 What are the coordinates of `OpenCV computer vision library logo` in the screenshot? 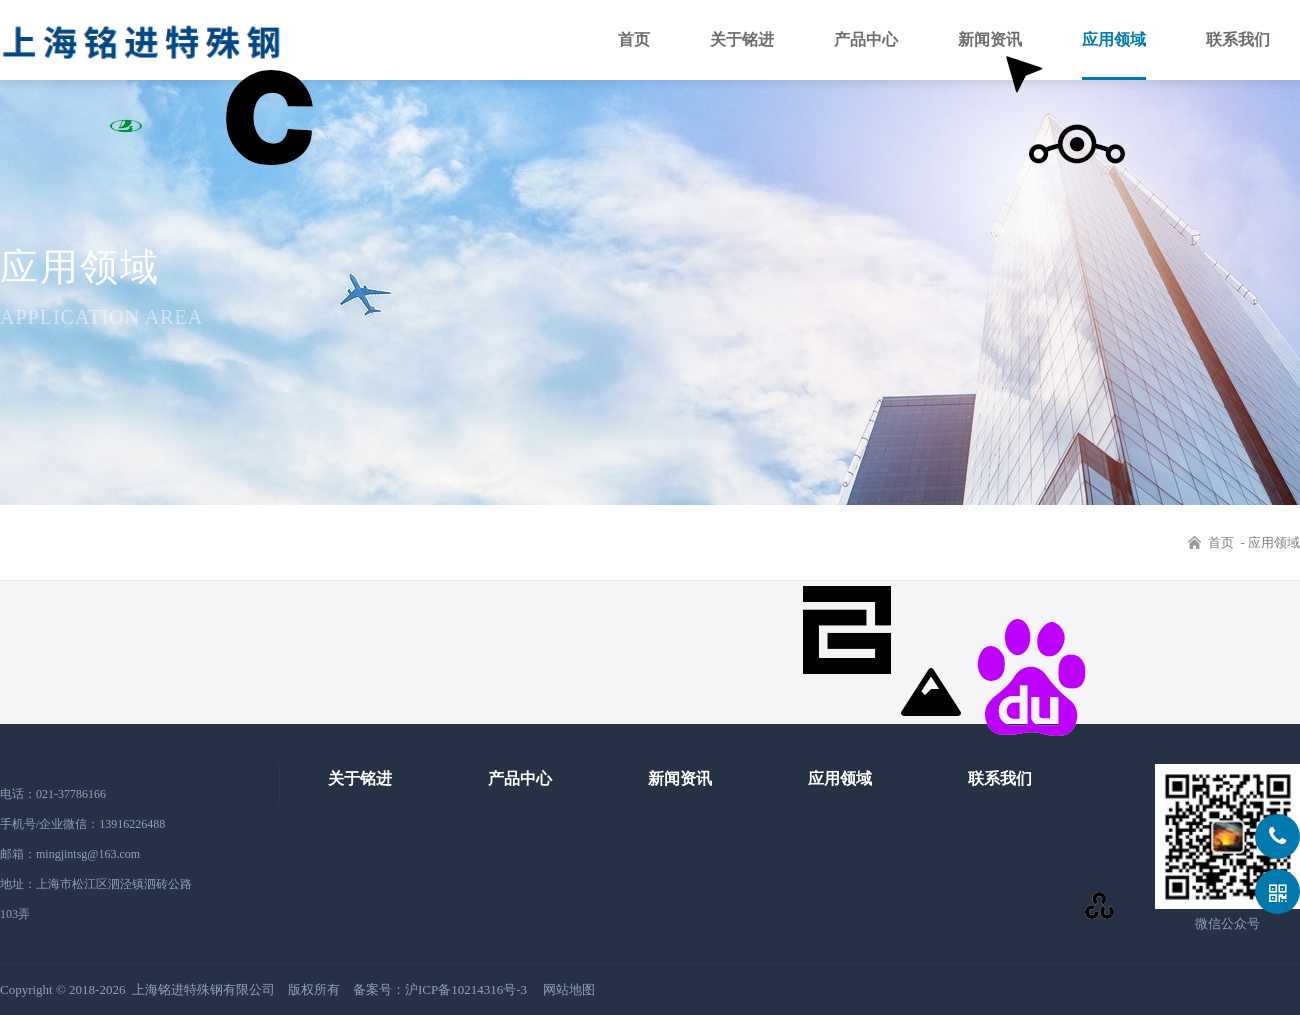 It's located at (1099, 905).